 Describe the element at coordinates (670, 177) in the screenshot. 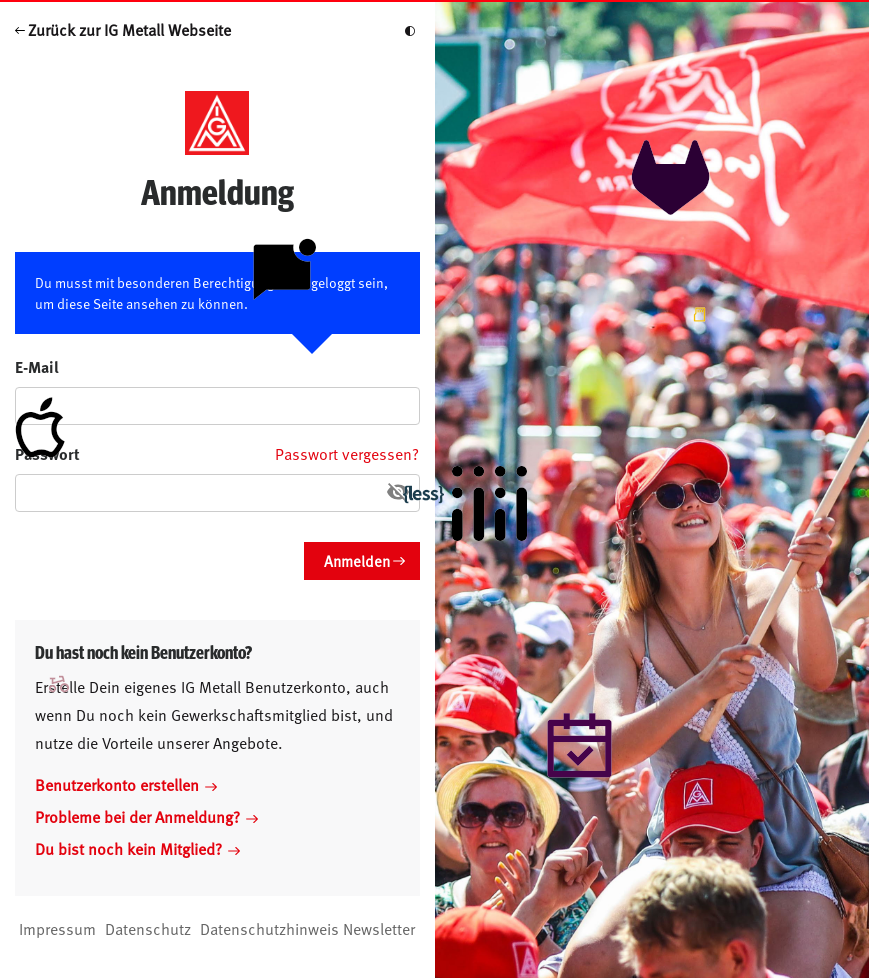

I see `open GitLab` at that location.